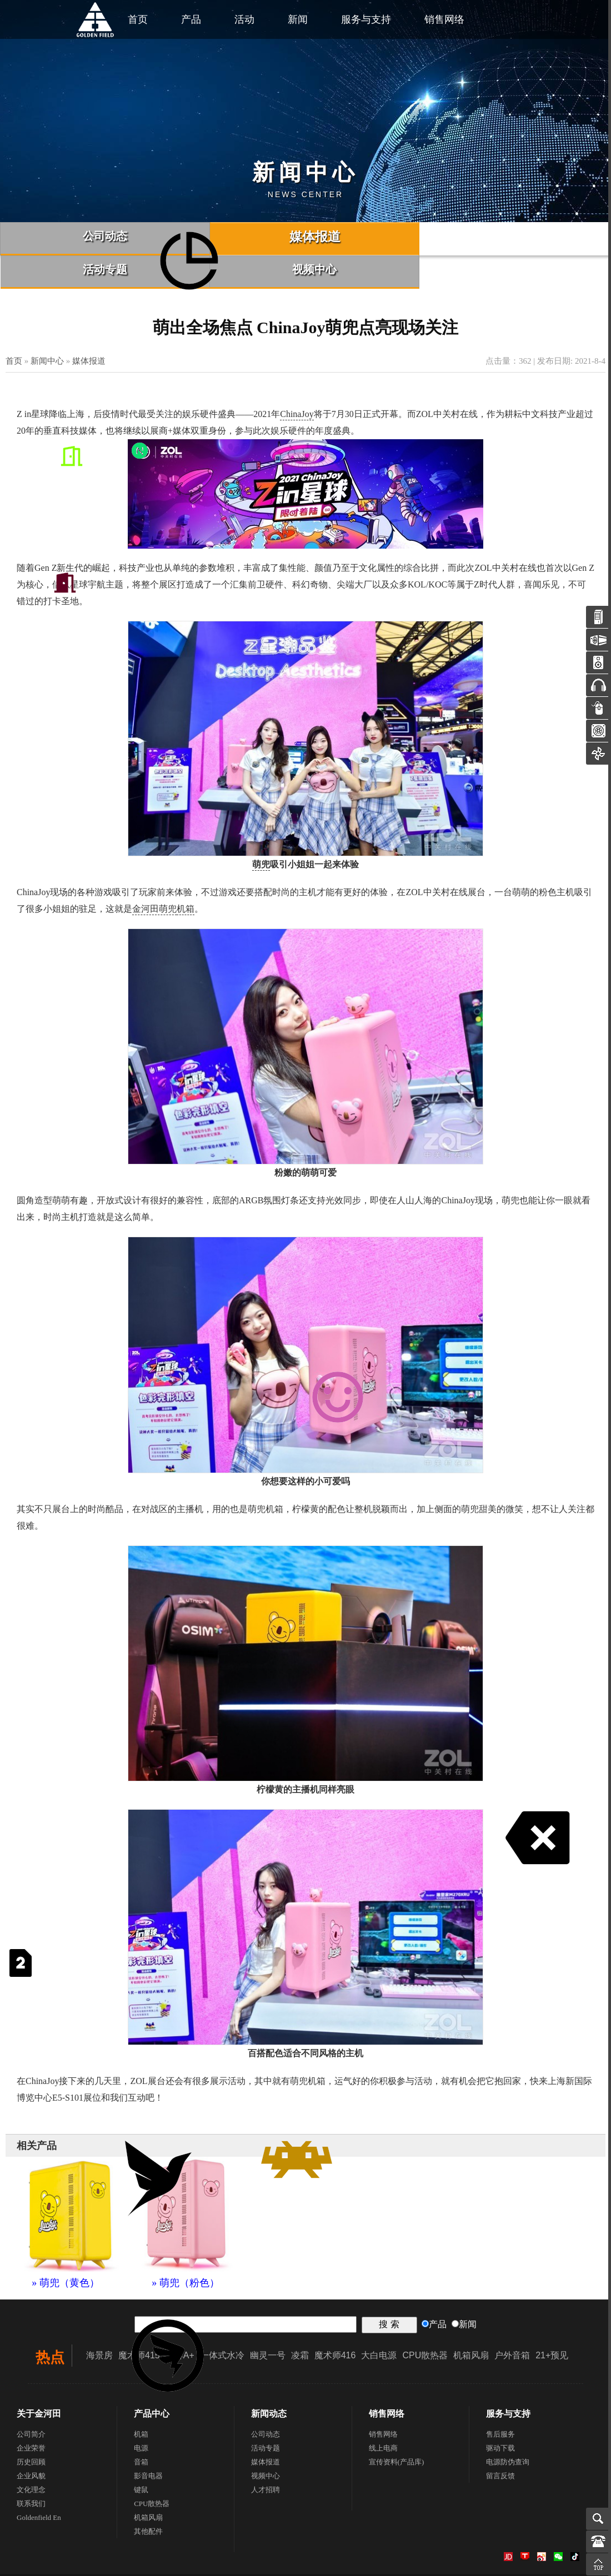 This screenshot has height=2576, width=611. Describe the element at coordinates (158, 2178) in the screenshot. I see `fauna database service logo` at that location.